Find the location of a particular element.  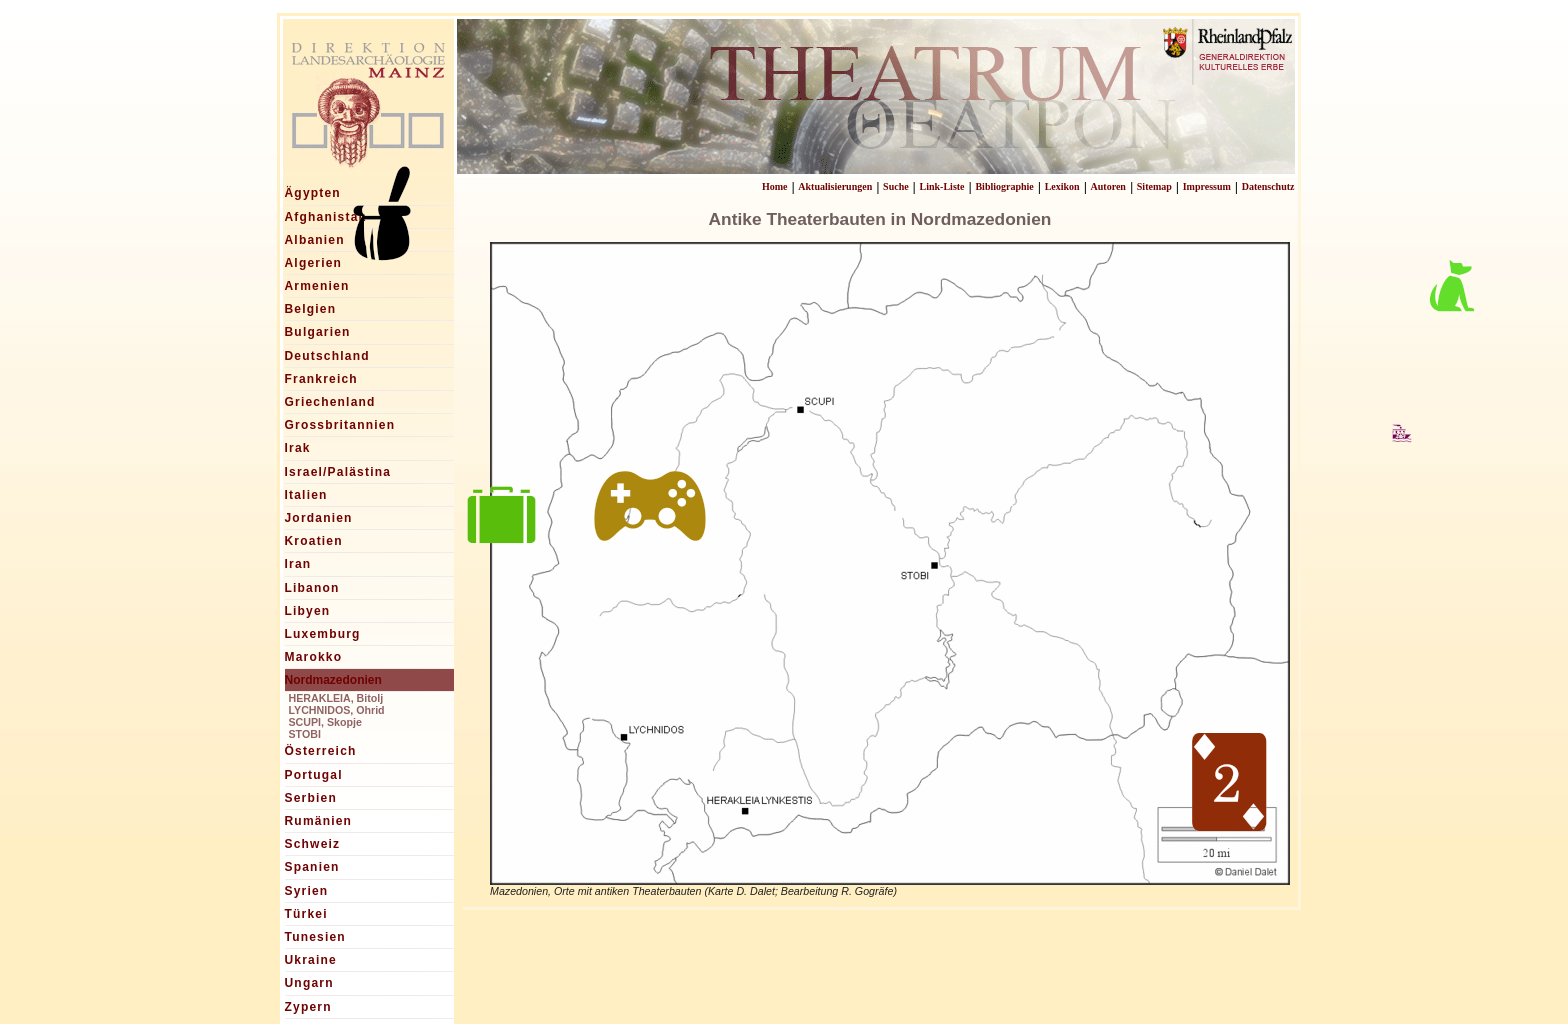

access honey or sweet reward items is located at coordinates (383, 213).